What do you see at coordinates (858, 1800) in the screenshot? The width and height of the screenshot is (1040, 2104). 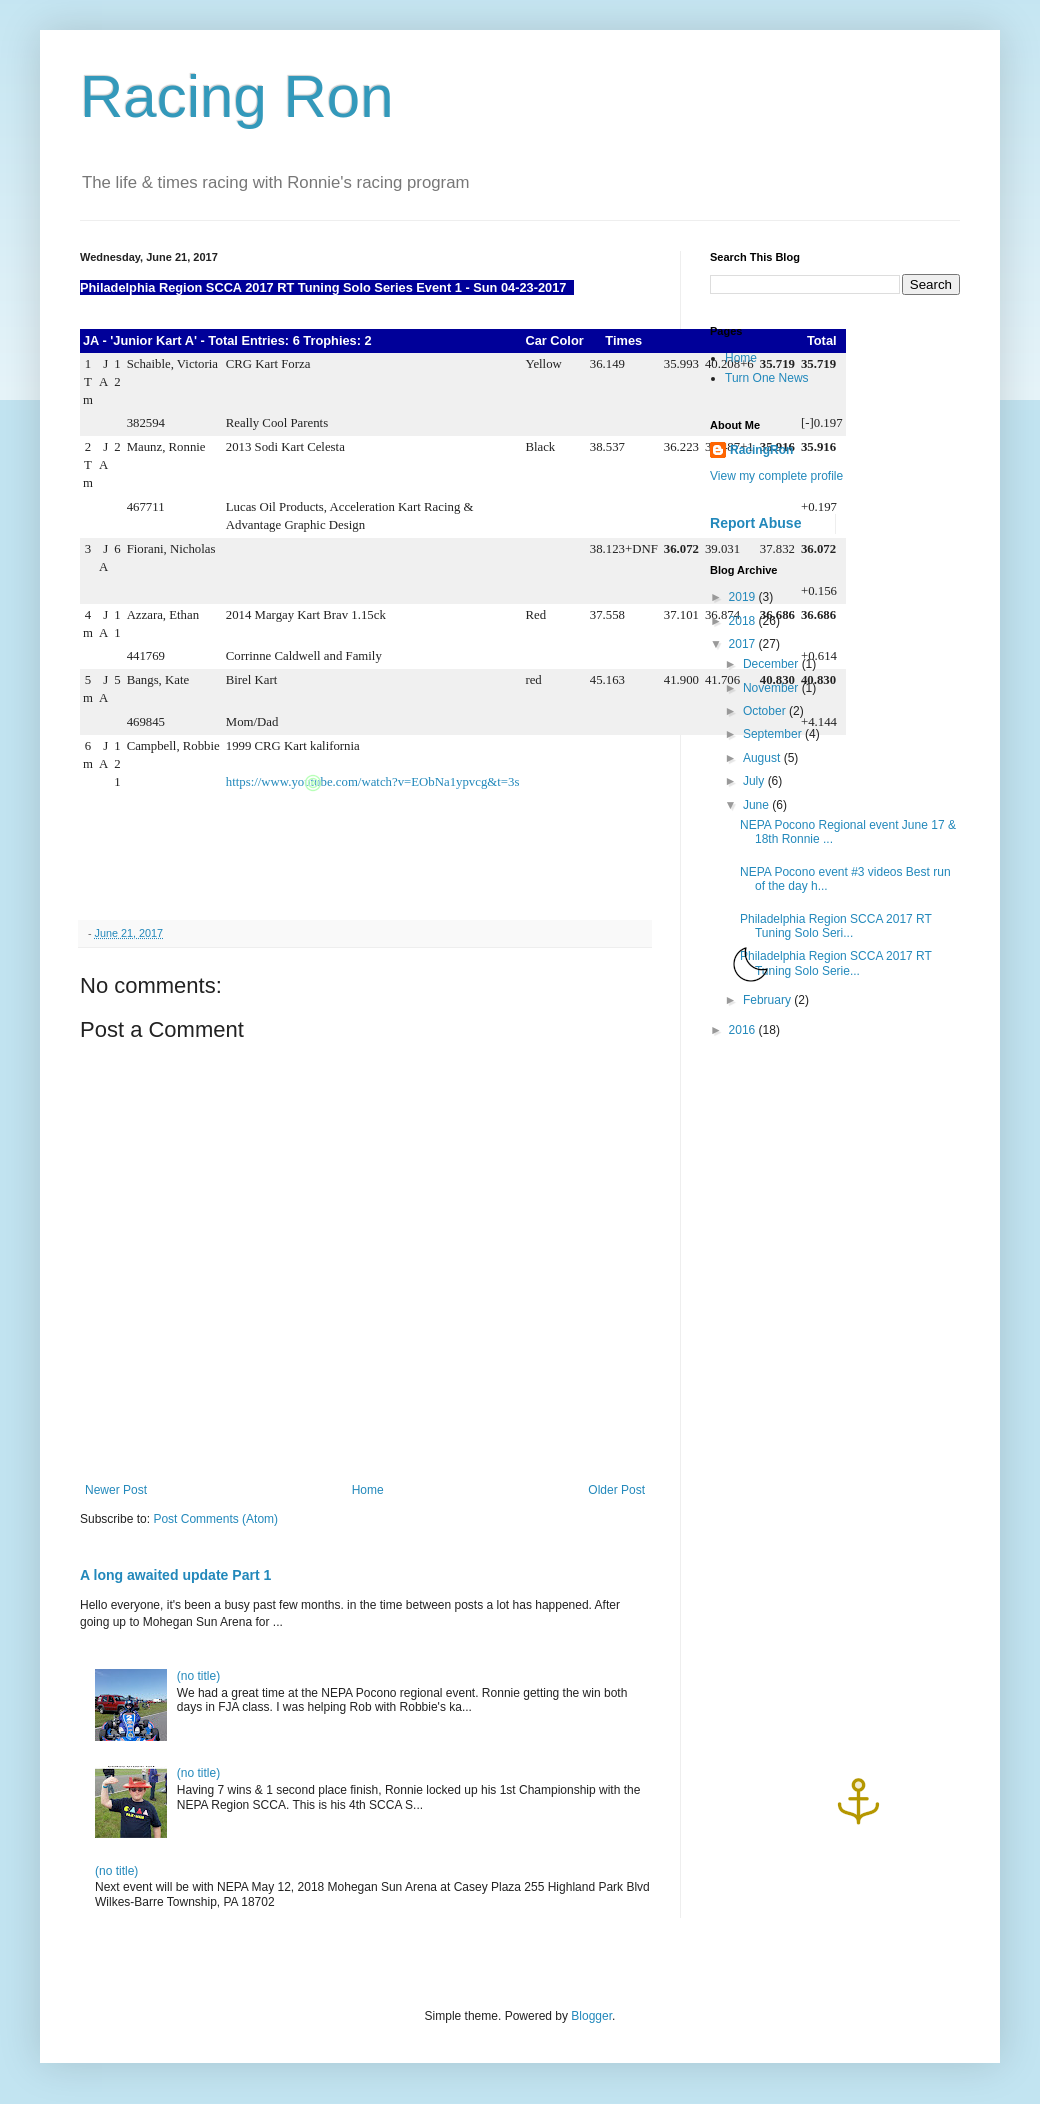 I see `anchor a floating element or panel in place` at bounding box center [858, 1800].